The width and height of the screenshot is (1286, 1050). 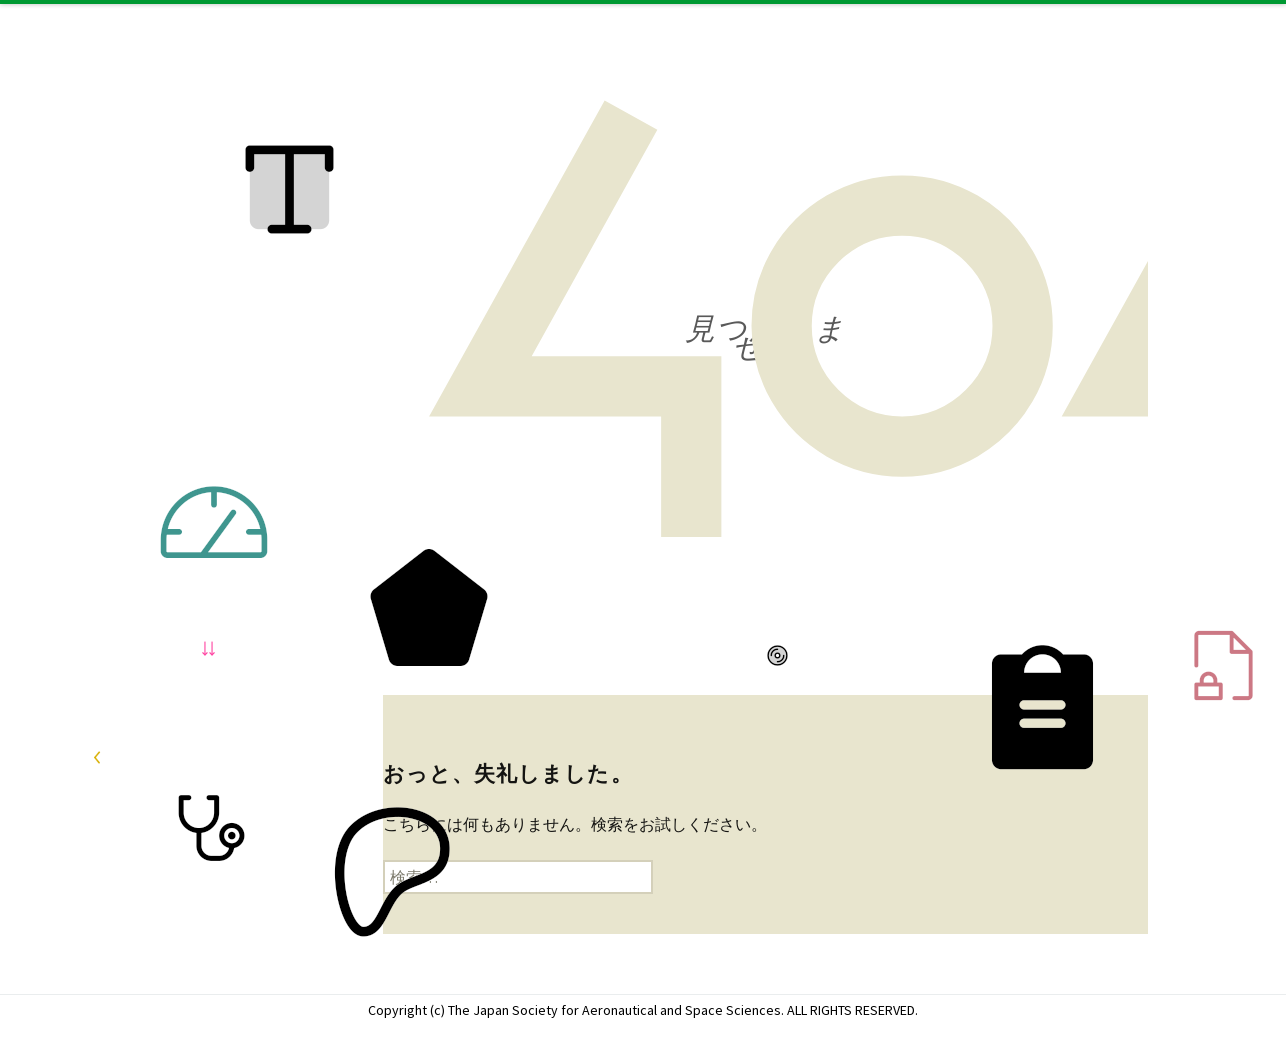 What do you see at coordinates (214, 528) in the screenshot?
I see `view performance or speed metrics` at bounding box center [214, 528].